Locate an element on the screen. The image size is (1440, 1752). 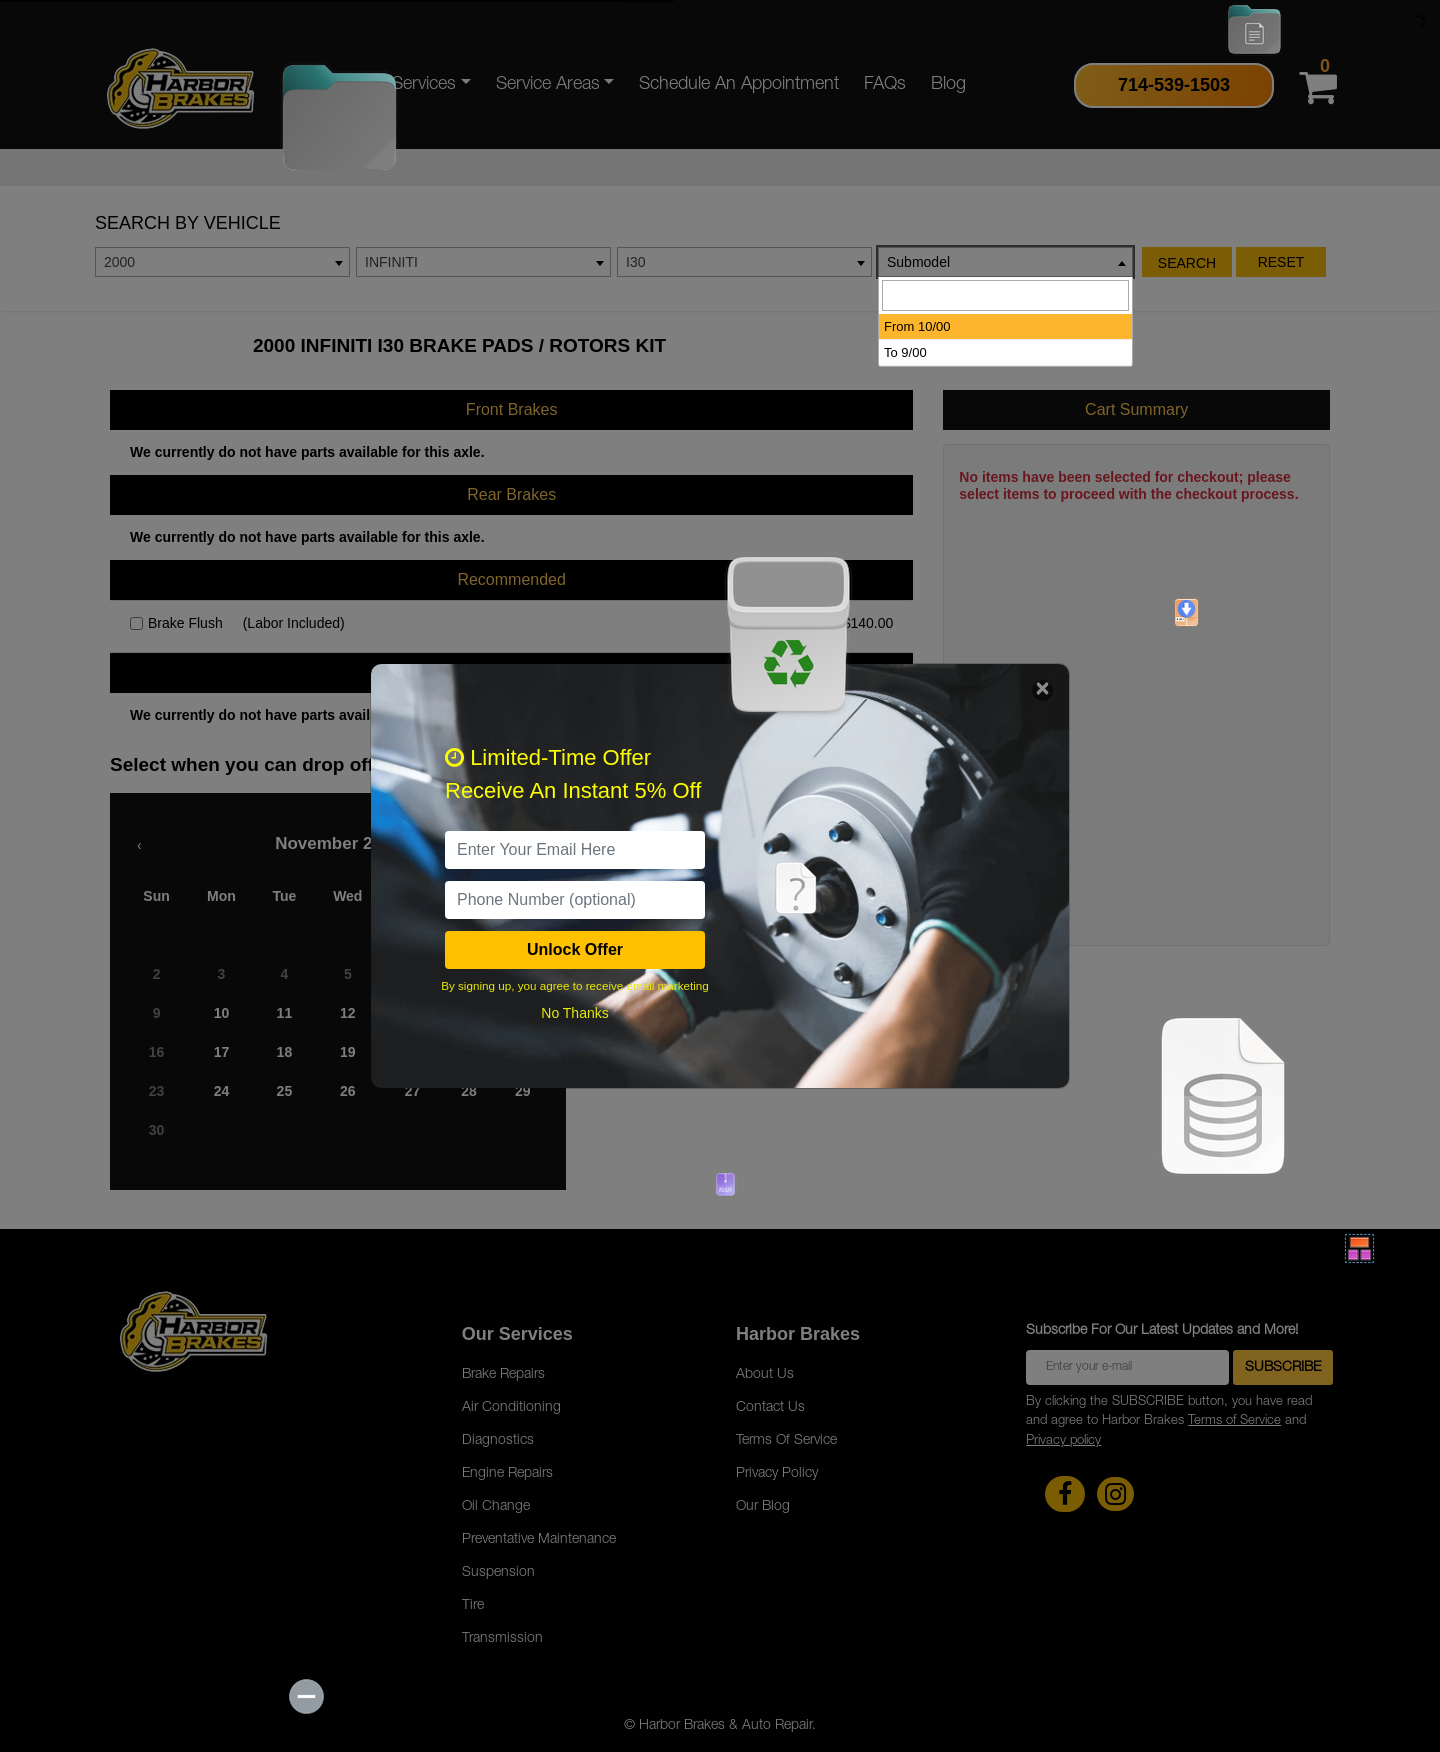
downloading a package or software update is located at coordinates (1186, 612).